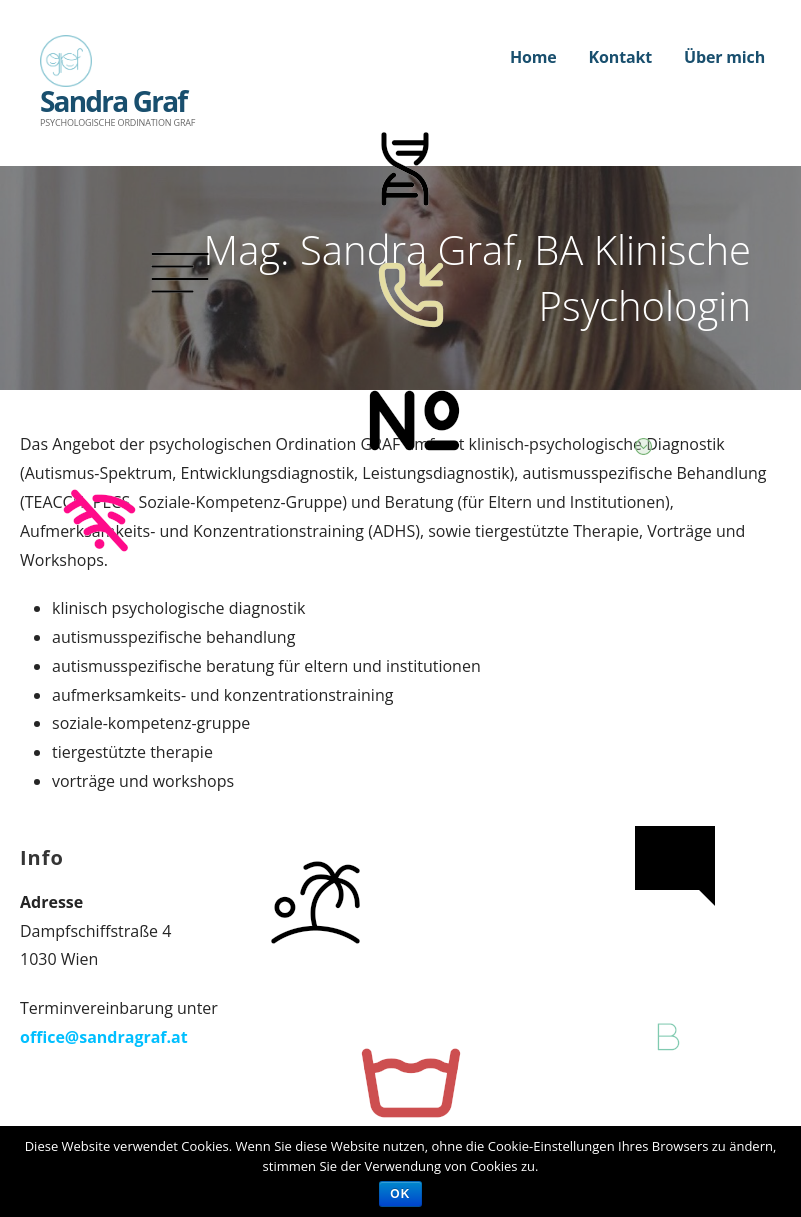 This screenshot has width=801, height=1217. What do you see at coordinates (643, 446) in the screenshot?
I see `expand dropdown menu or content` at bounding box center [643, 446].